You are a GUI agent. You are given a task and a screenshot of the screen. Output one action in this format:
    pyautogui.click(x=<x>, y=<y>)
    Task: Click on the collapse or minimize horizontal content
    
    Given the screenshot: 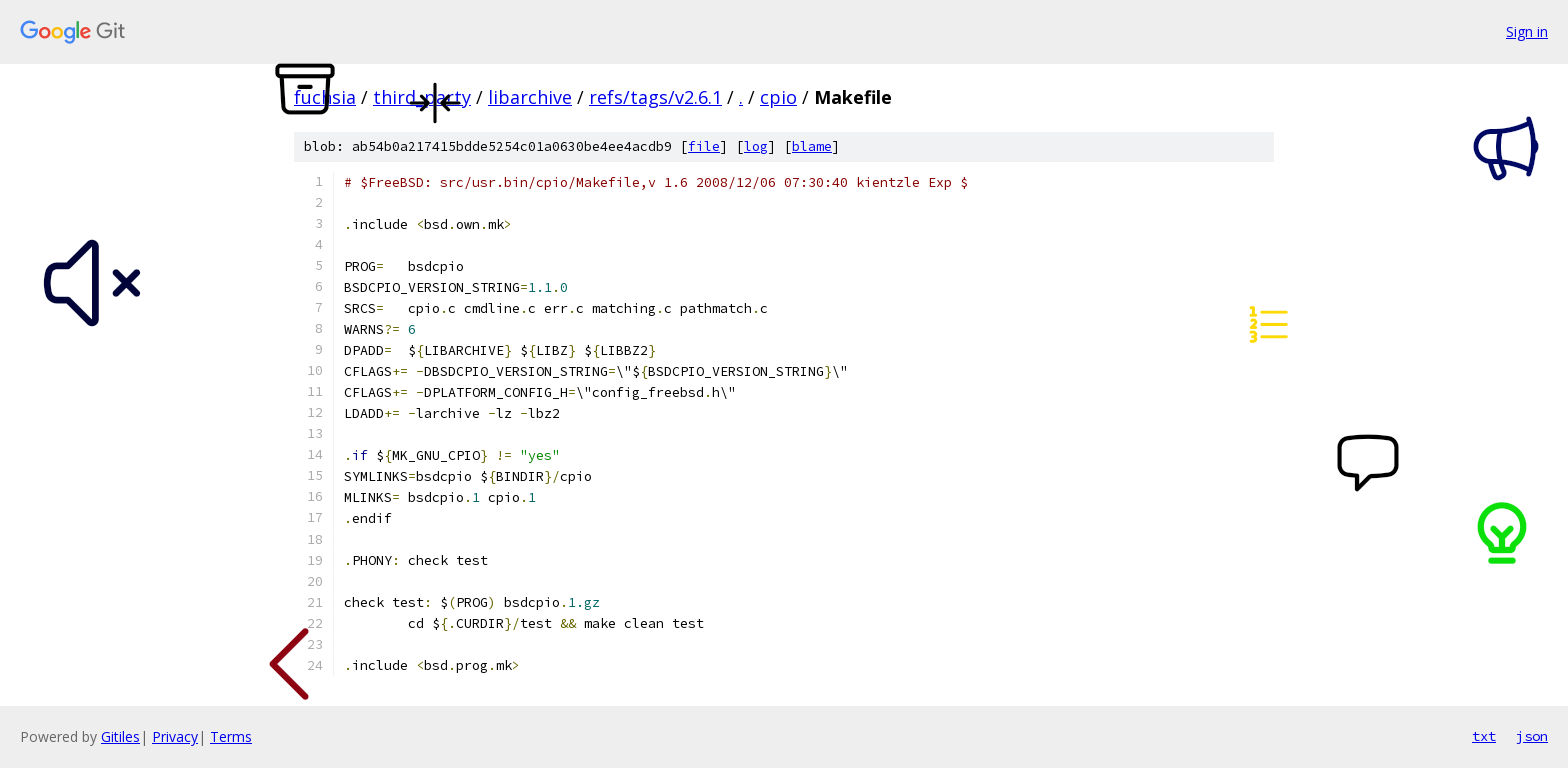 What is the action you would take?
    pyautogui.click(x=435, y=103)
    